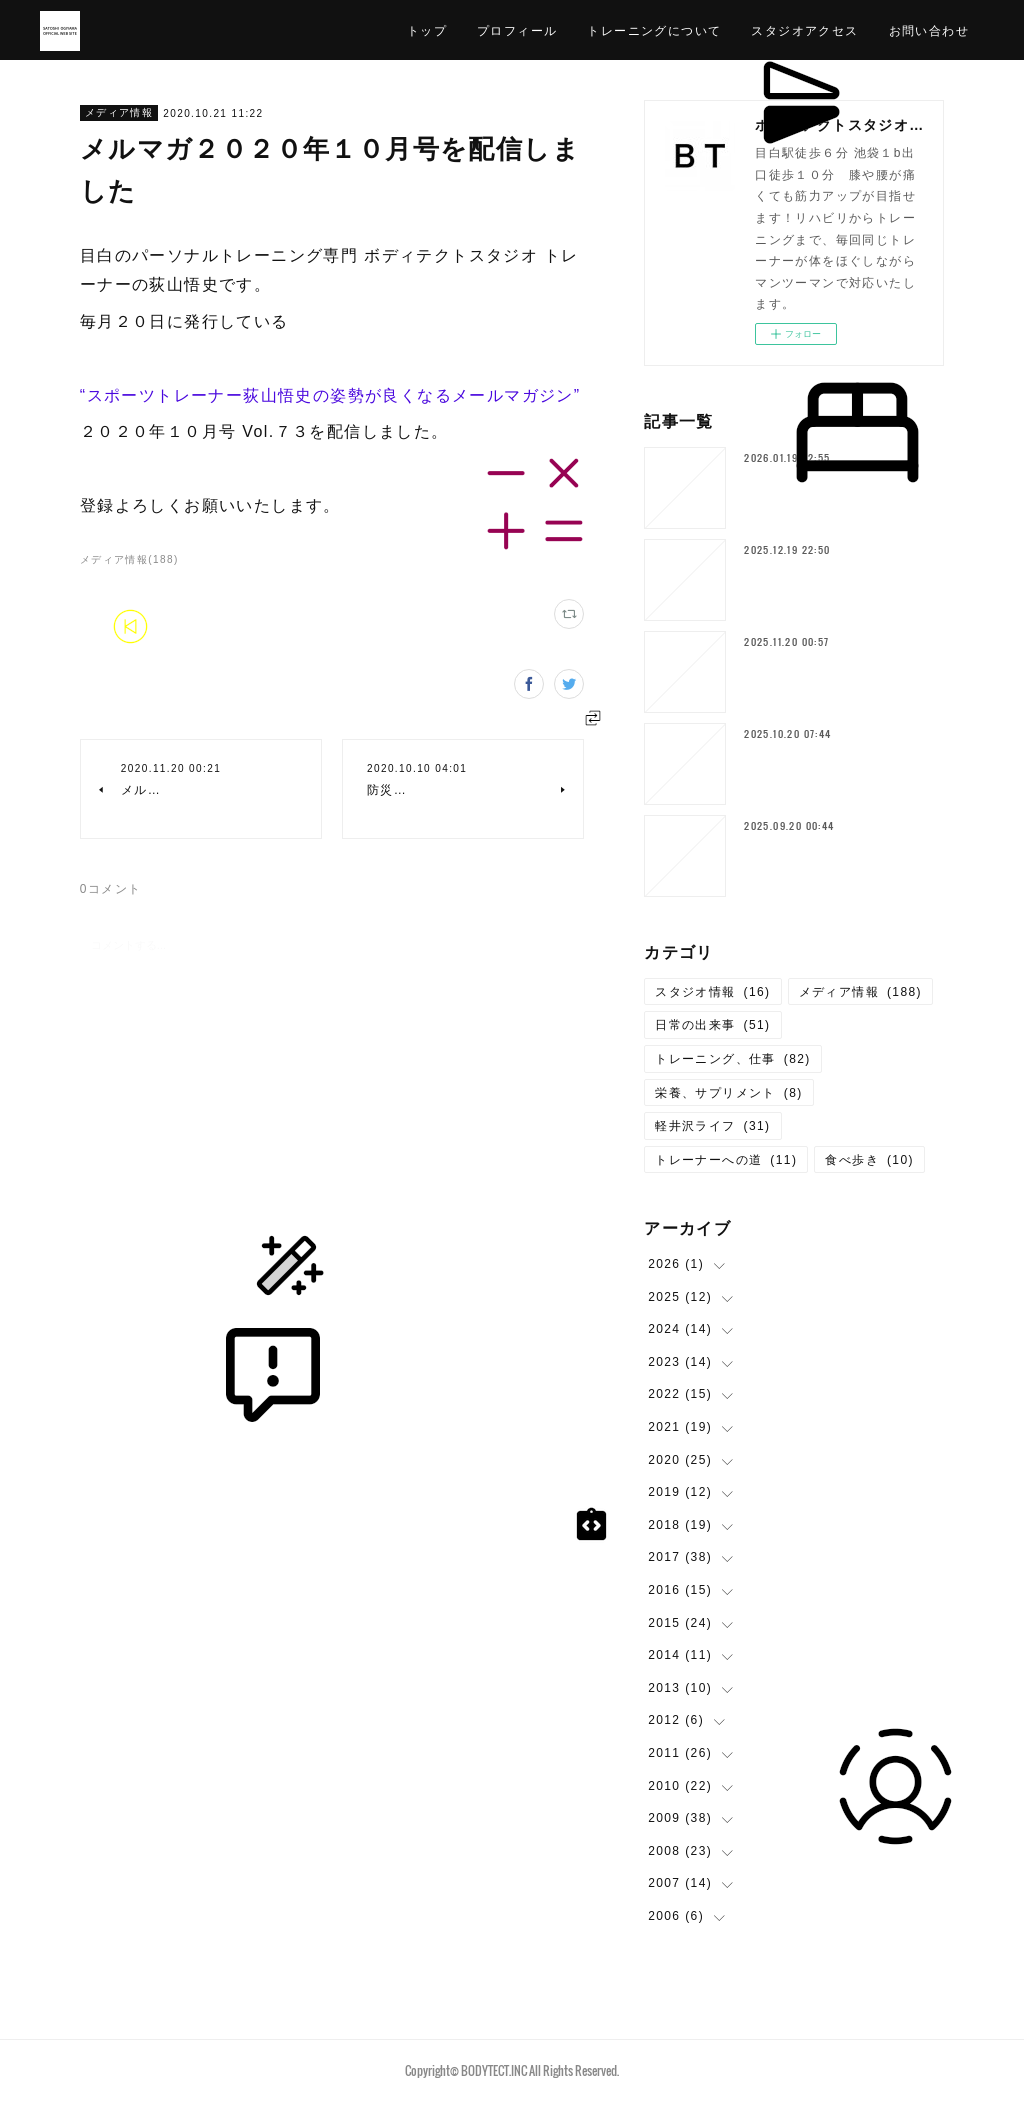  What do you see at coordinates (591, 1525) in the screenshot?
I see `view integration code or instructions` at bounding box center [591, 1525].